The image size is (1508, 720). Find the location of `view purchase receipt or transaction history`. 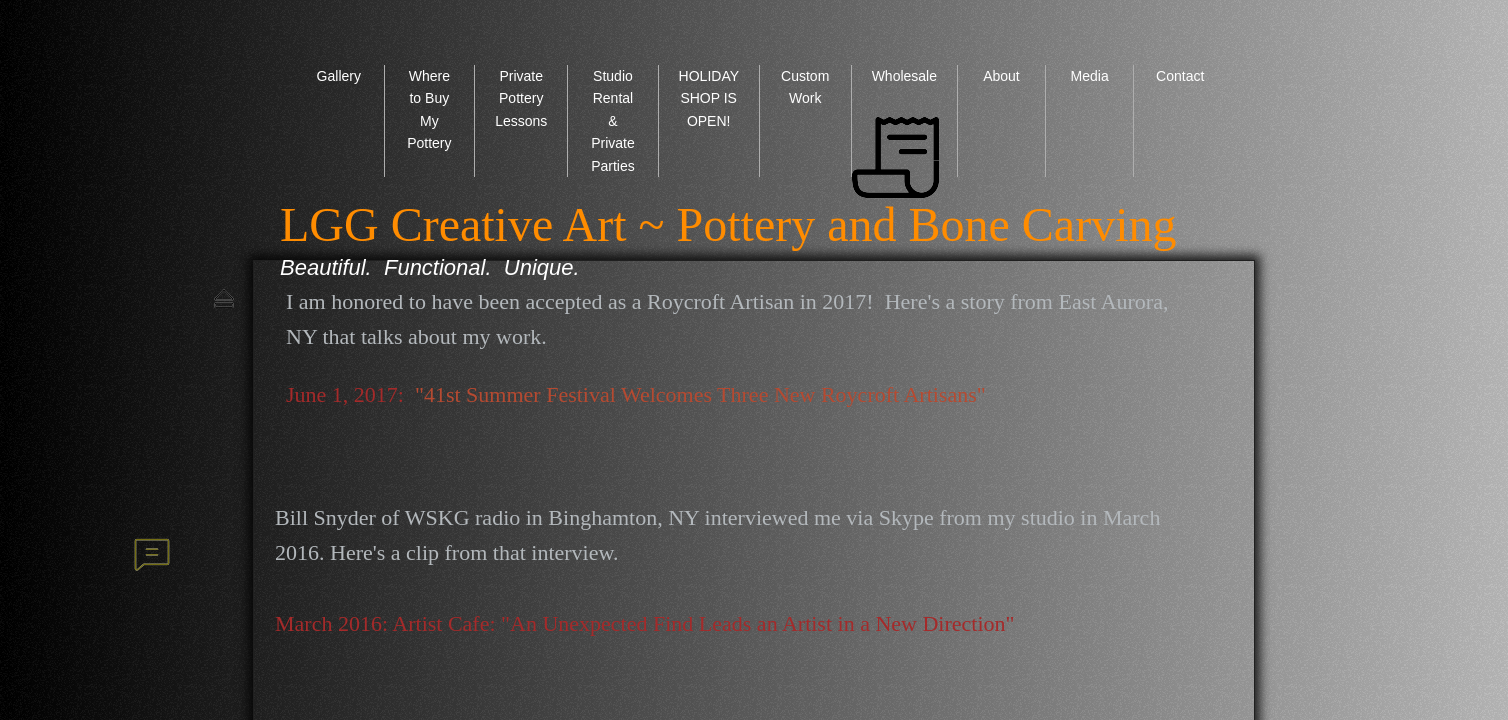

view purchase receipt or transaction history is located at coordinates (895, 157).